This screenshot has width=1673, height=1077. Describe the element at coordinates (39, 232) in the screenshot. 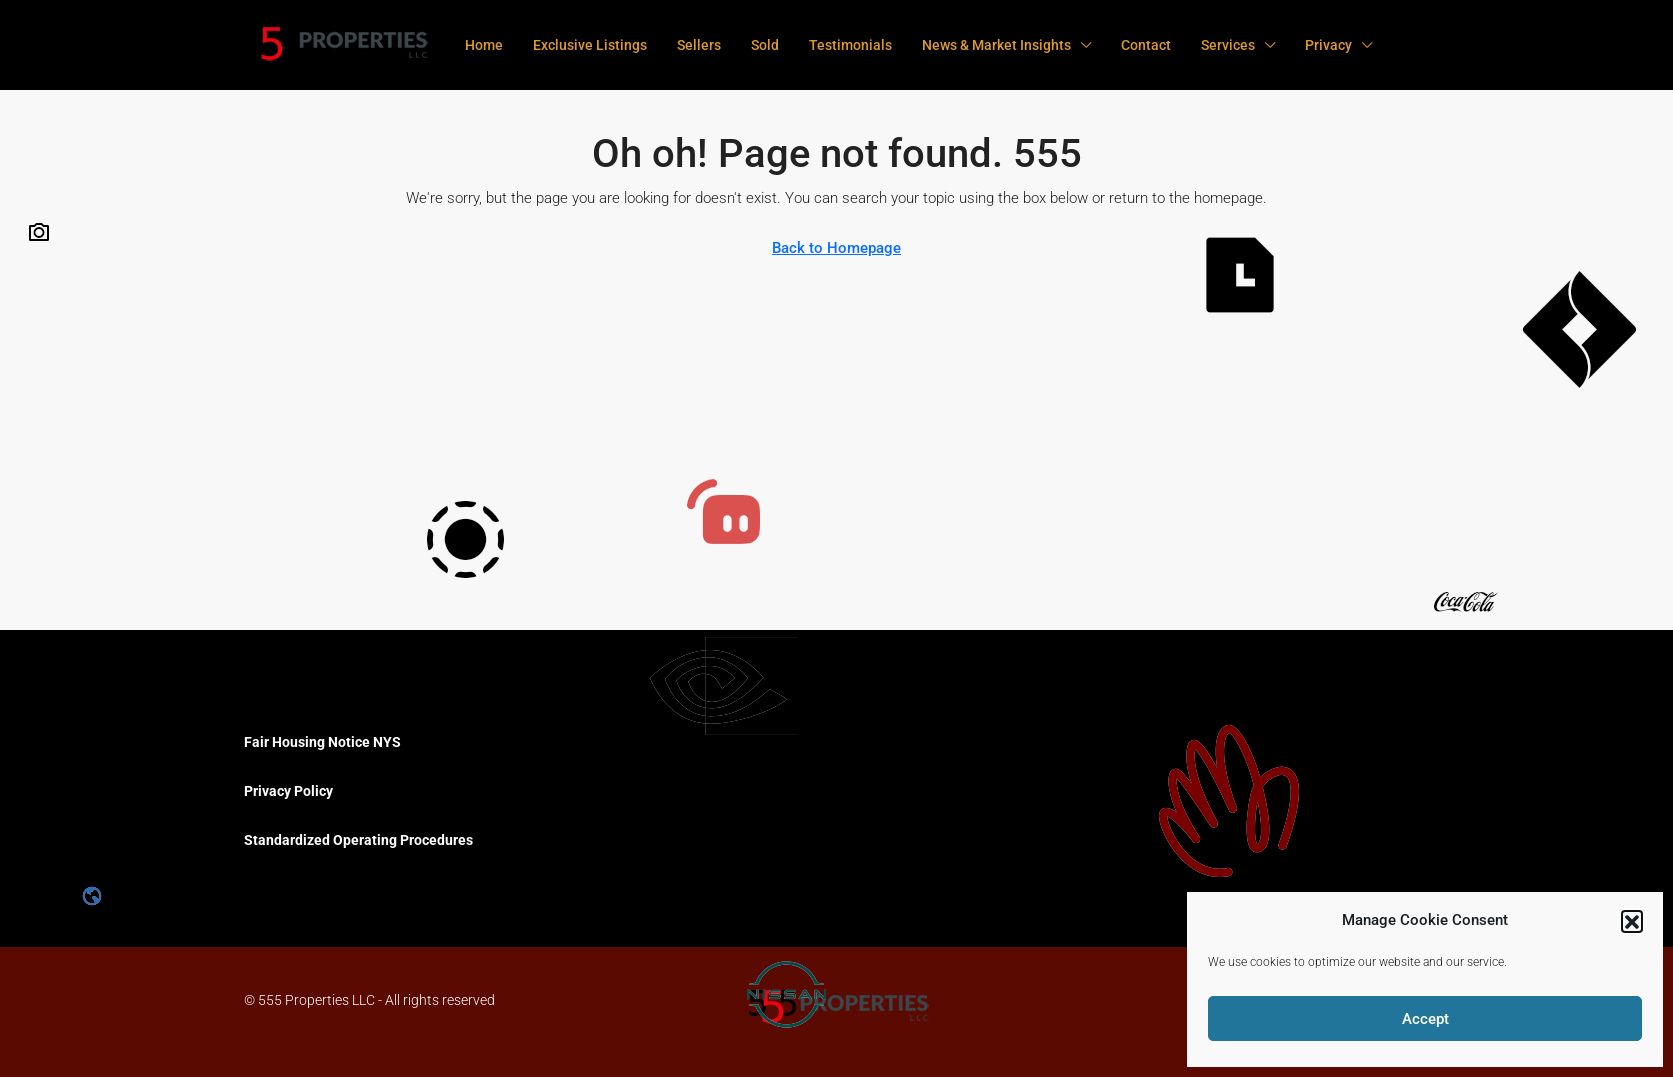

I see `take a photo` at that location.